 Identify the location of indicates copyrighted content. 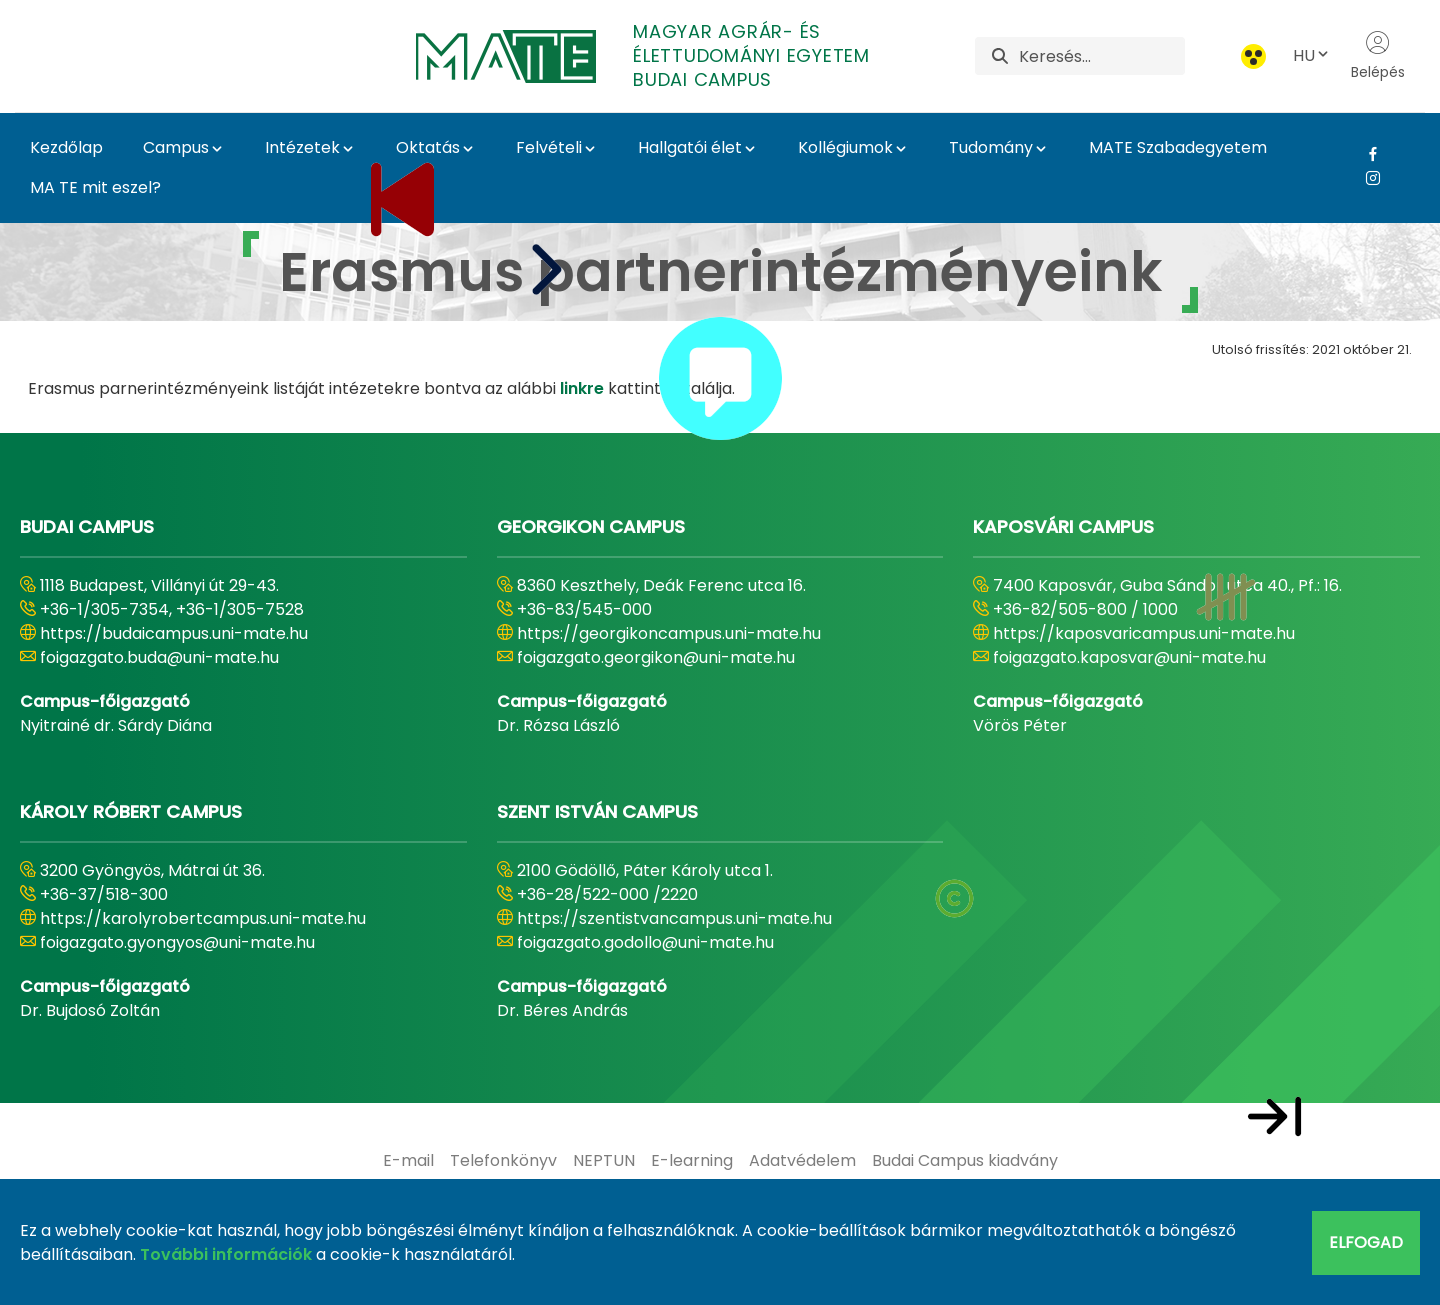
(954, 898).